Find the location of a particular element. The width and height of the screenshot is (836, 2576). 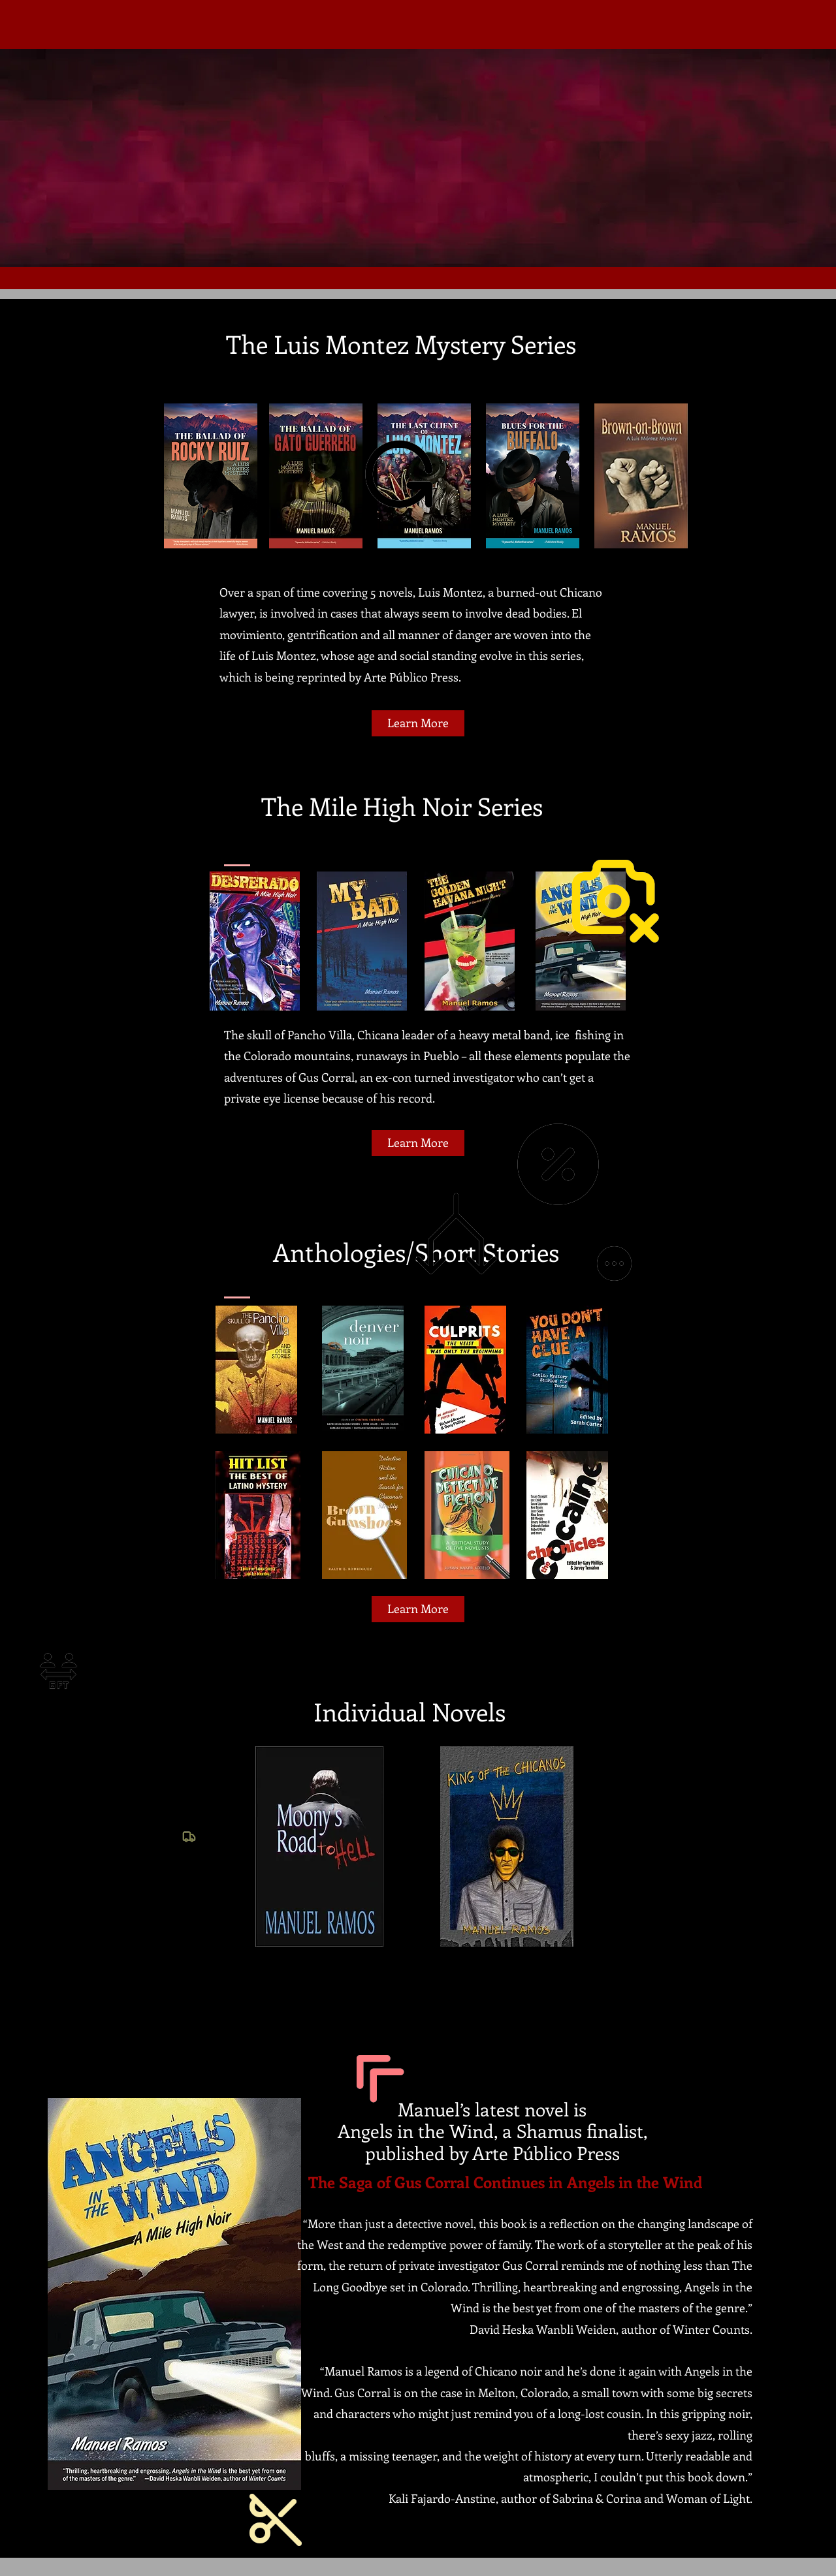

access more options or actions is located at coordinates (614, 1263).